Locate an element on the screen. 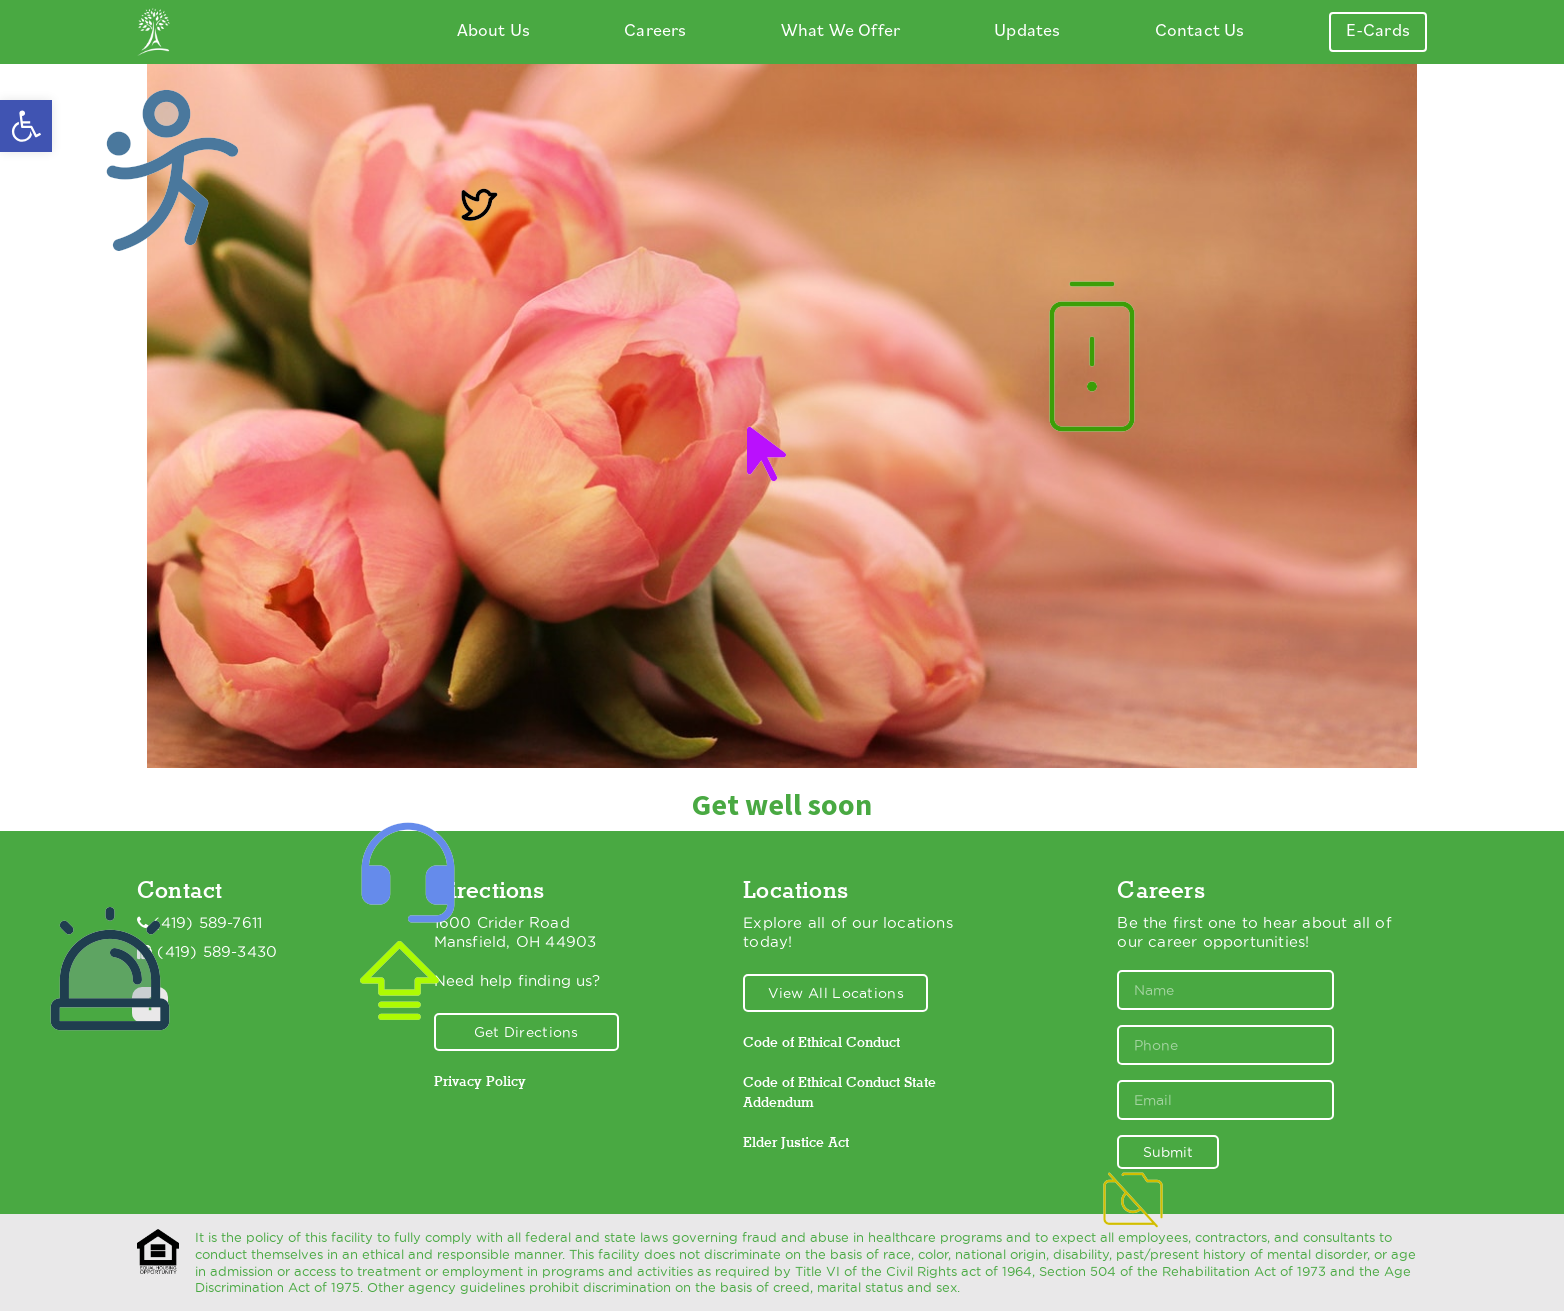 This screenshot has height=1311, width=1564. share to twitter is located at coordinates (477, 203).